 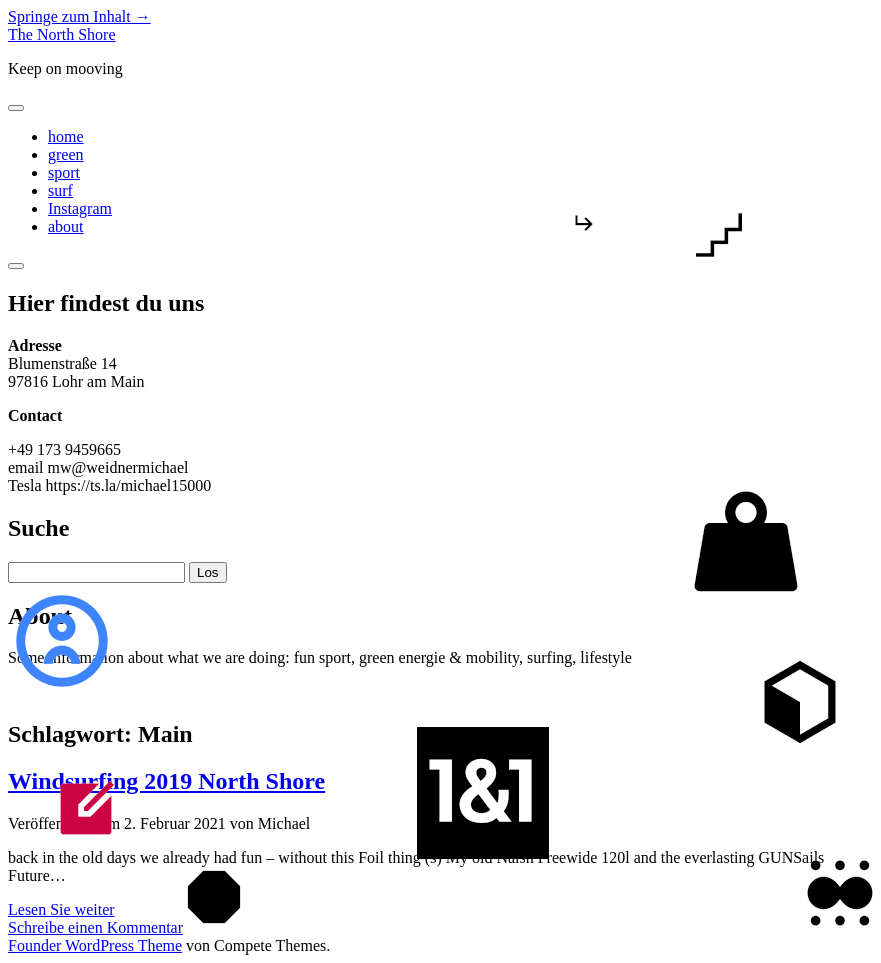 I want to click on indicates hazy or foggy weather conditions, so click(x=840, y=893).